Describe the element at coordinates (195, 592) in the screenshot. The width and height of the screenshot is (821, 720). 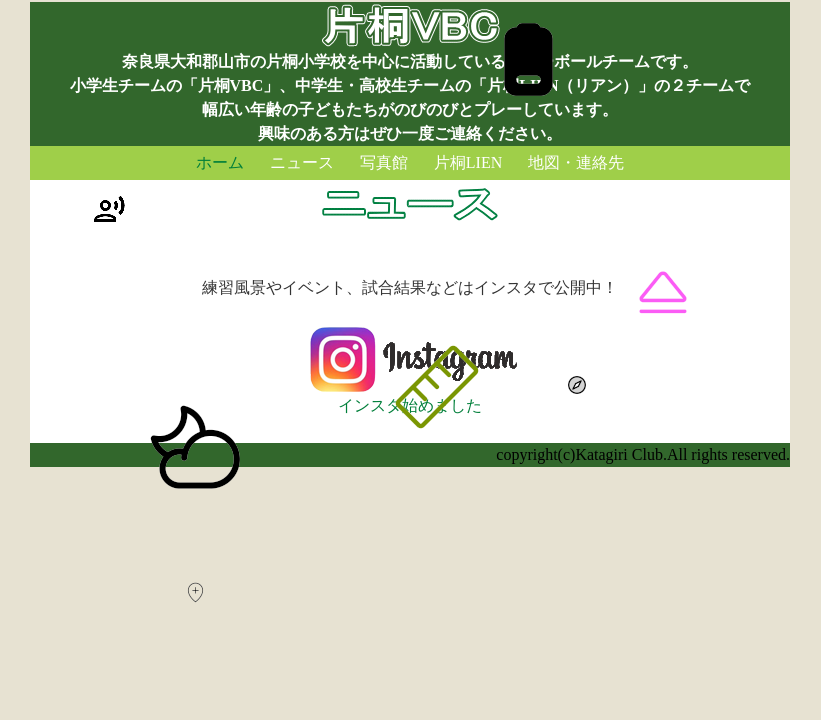
I see `add a new location pin` at that location.